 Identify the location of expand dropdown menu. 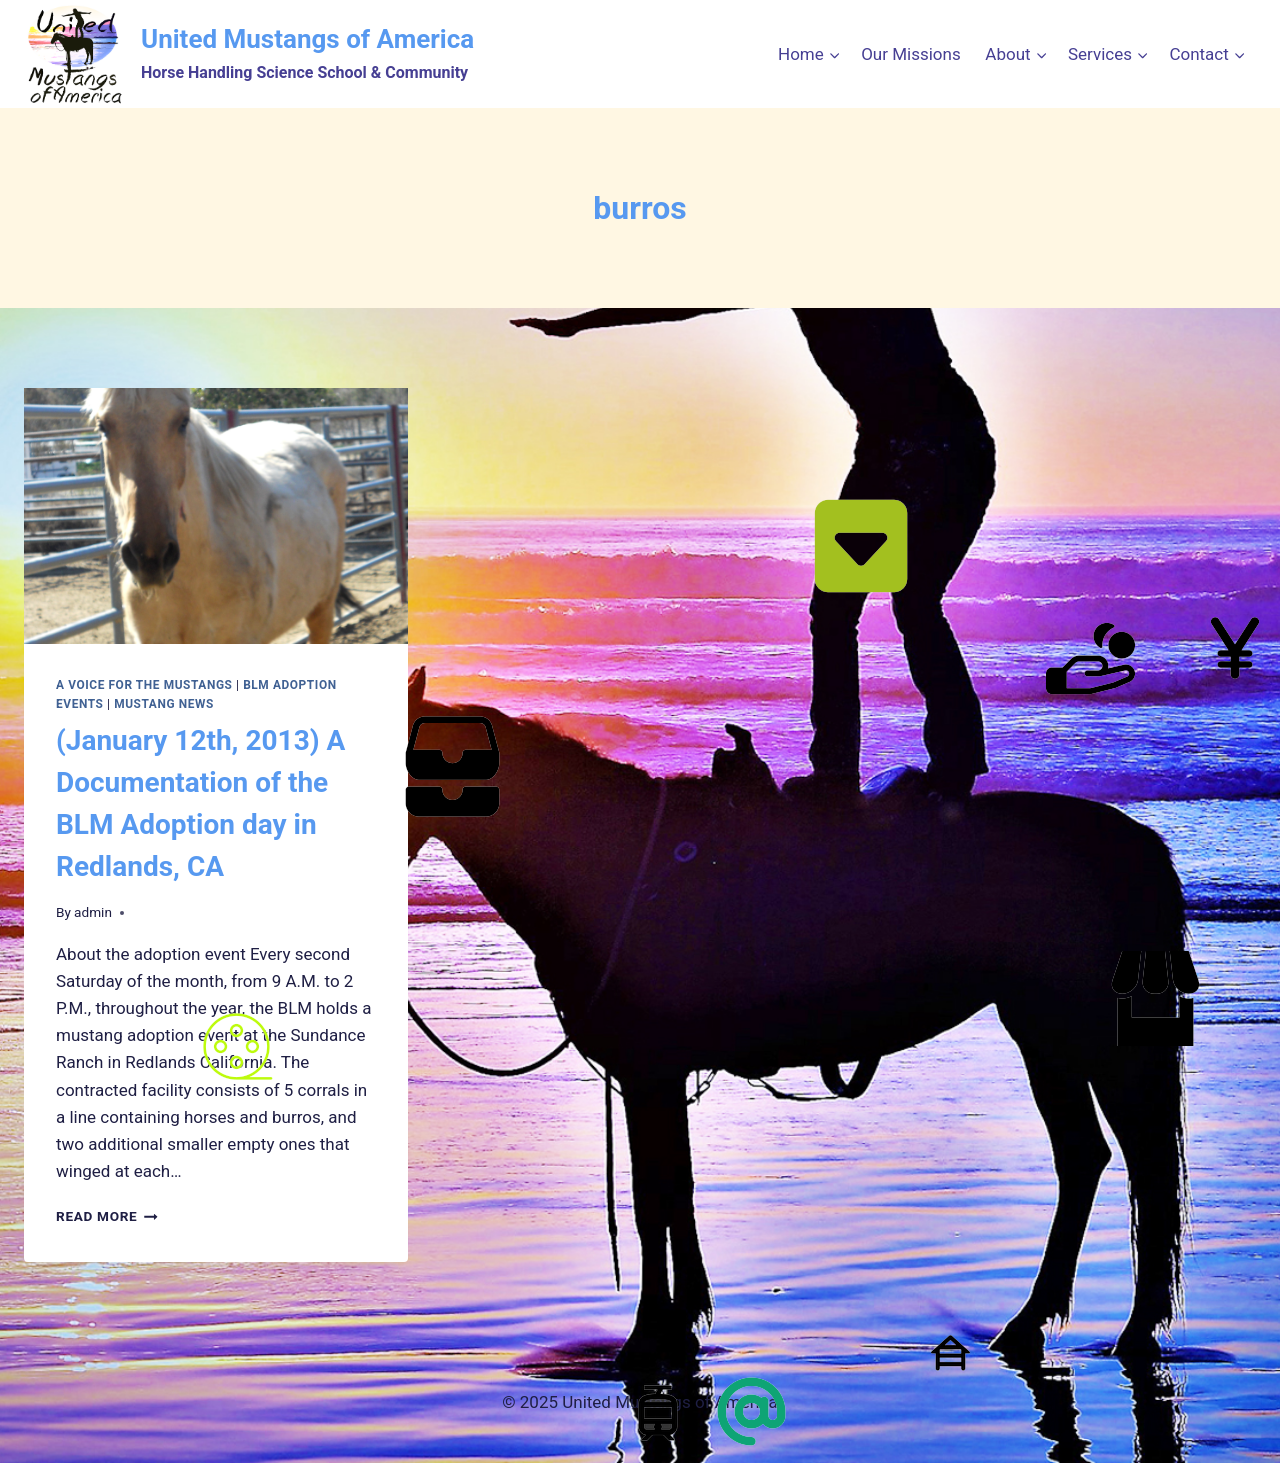
(861, 546).